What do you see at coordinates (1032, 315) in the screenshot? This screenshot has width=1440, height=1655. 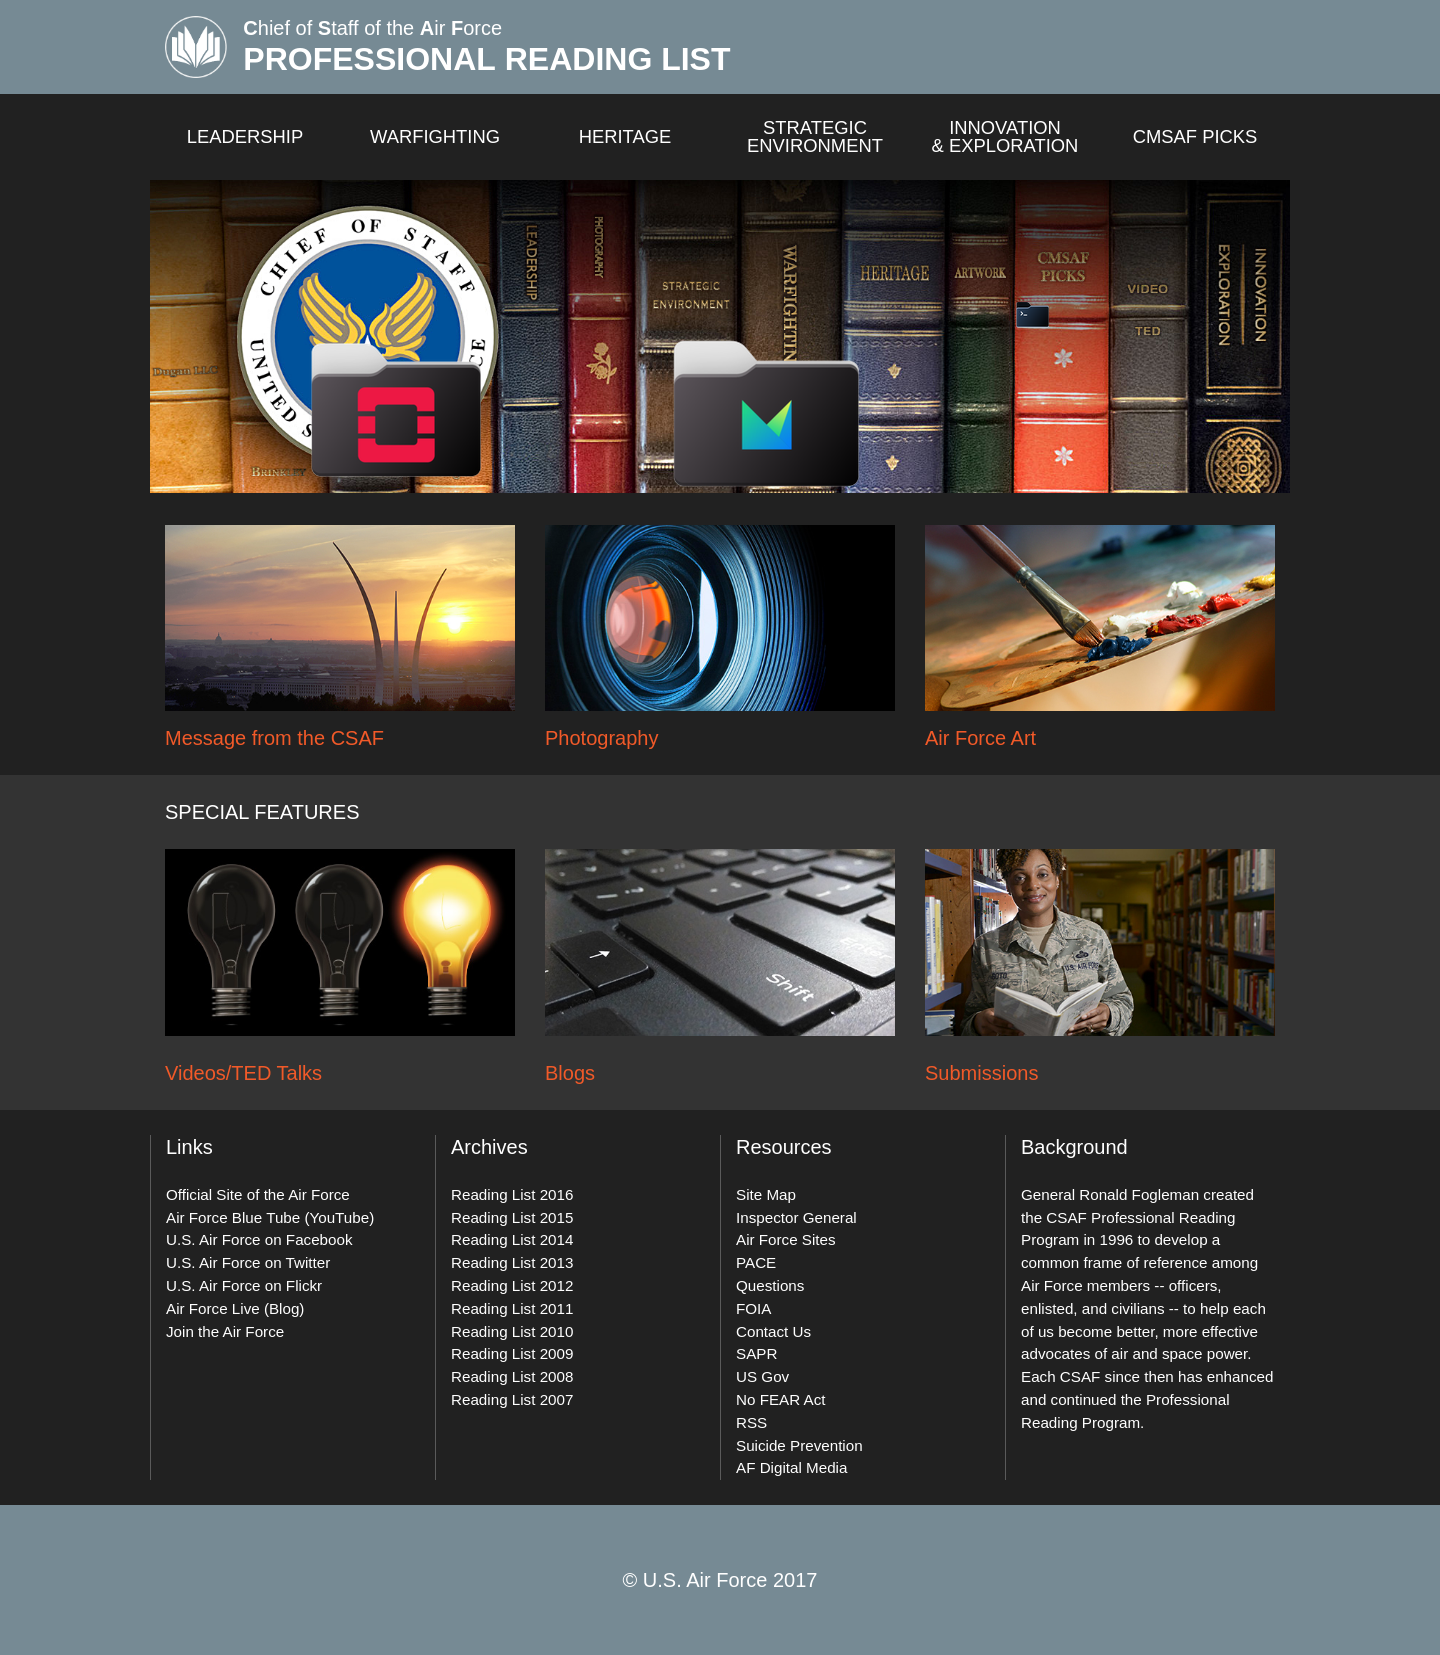 I see `open powershell scripts folder` at bounding box center [1032, 315].